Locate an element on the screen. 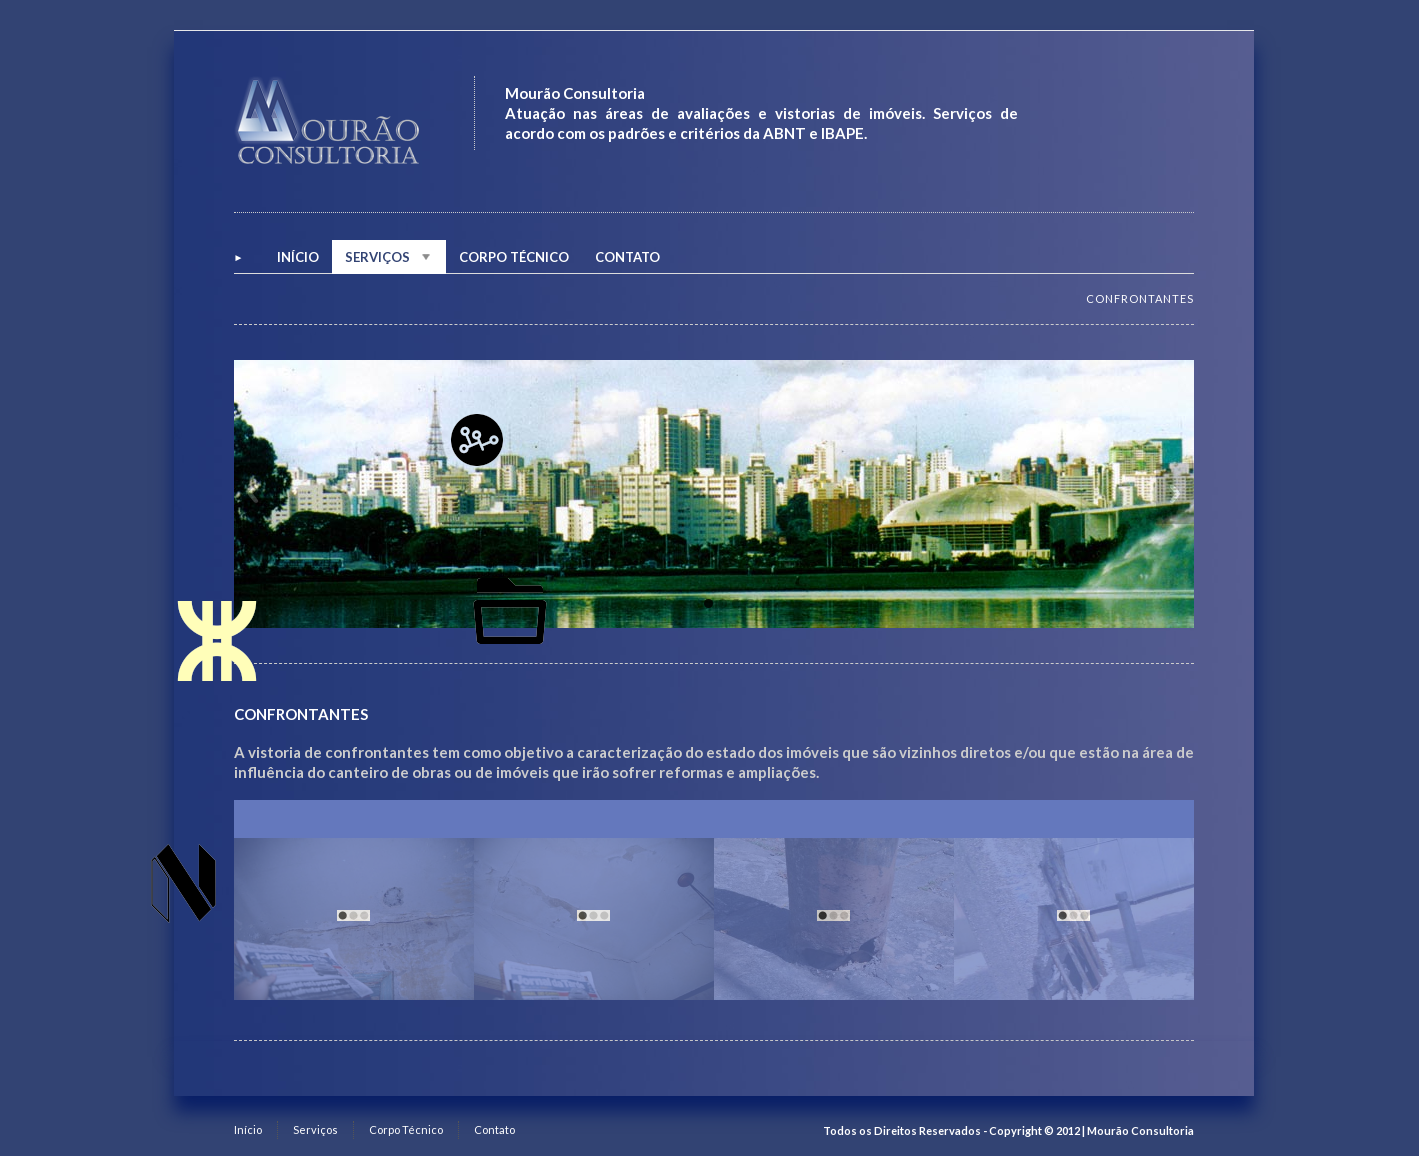 This screenshot has height=1156, width=1419. open namuwiki website is located at coordinates (477, 440).